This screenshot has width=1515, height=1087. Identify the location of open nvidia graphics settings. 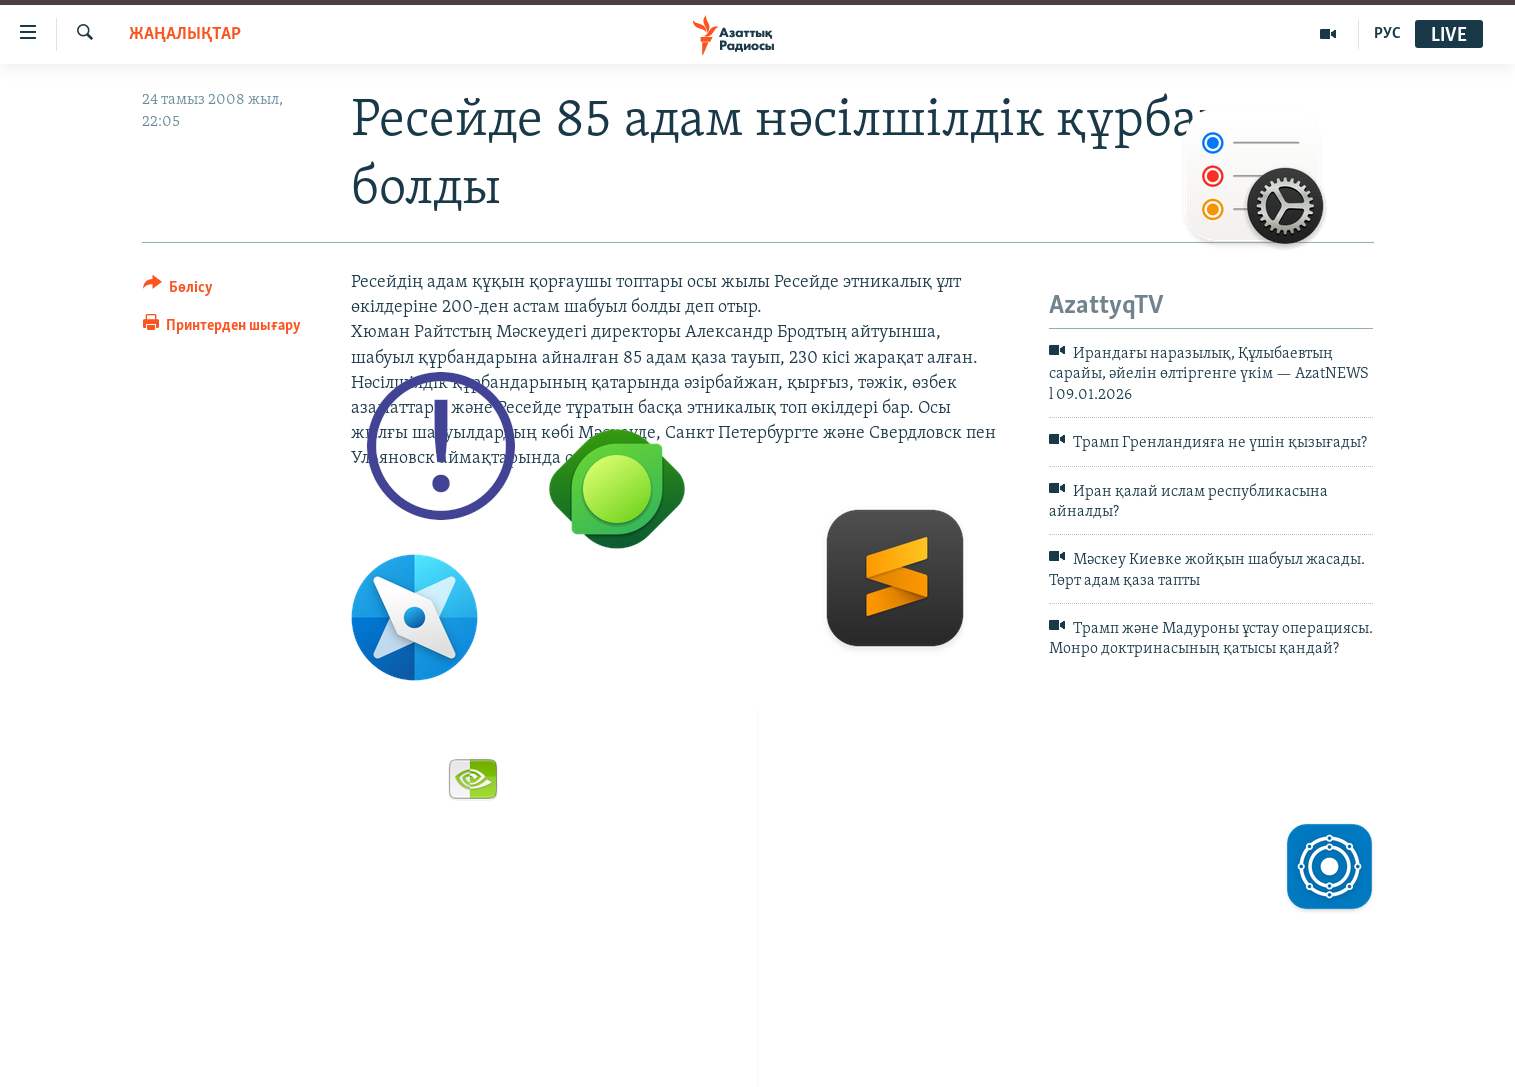
(473, 779).